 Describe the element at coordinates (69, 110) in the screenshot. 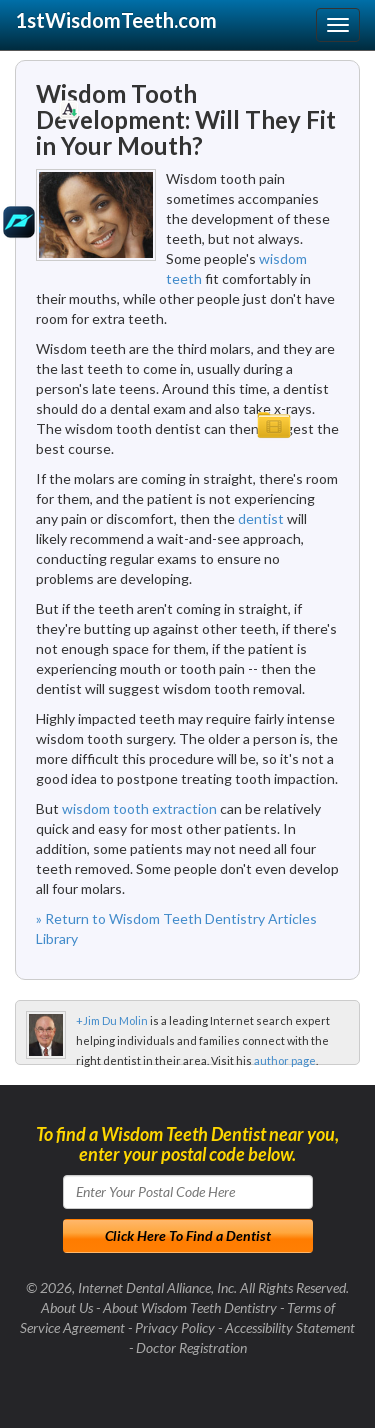

I see `download and install new fonts` at that location.